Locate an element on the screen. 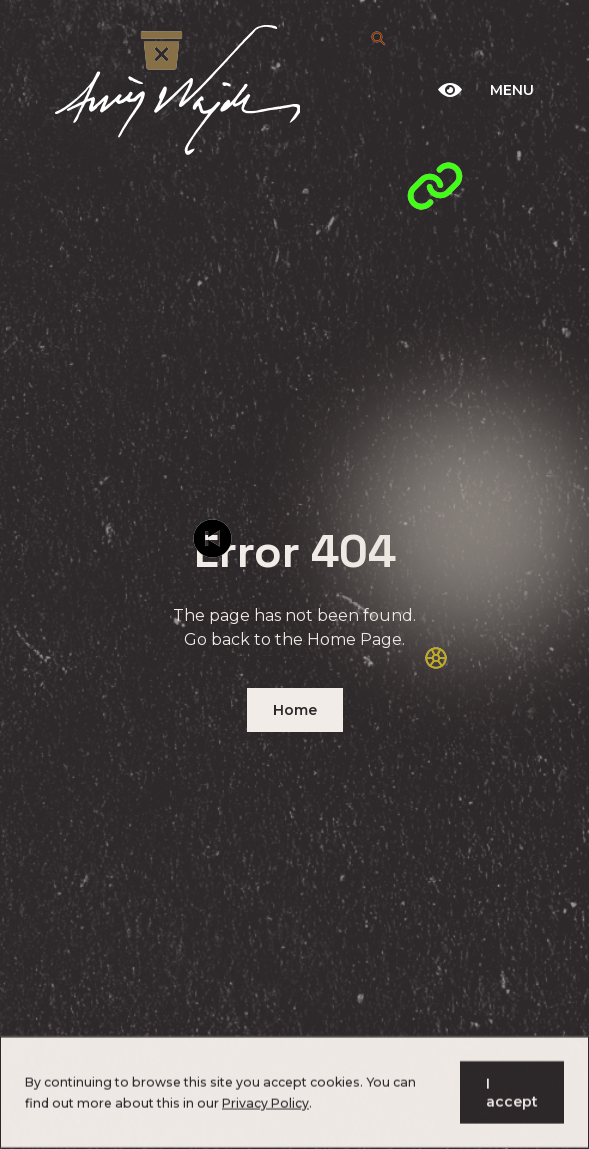  copy or share a link is located at coordinates (435, 186).